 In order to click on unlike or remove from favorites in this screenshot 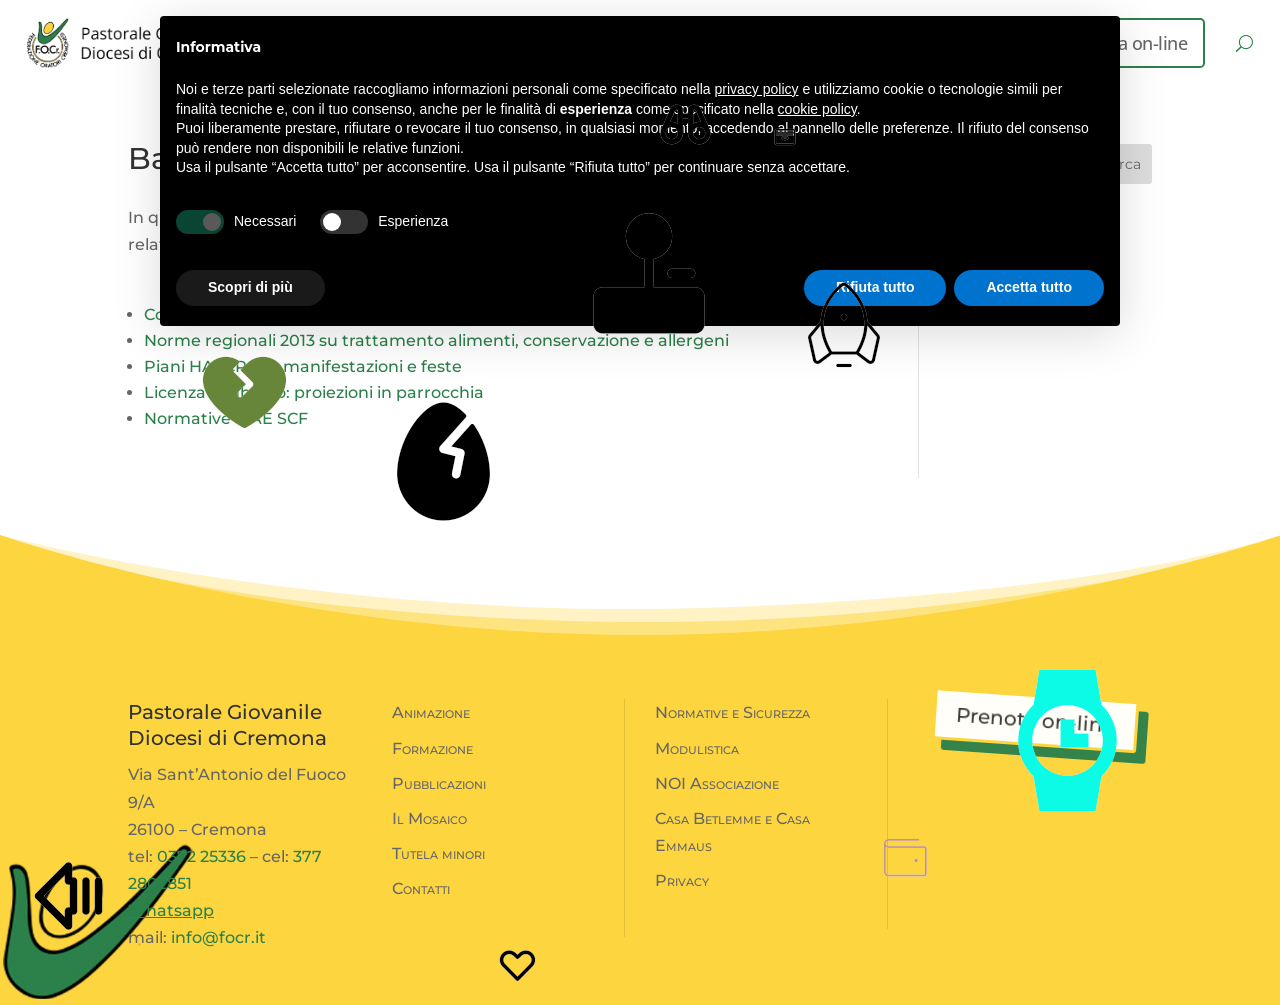, I will do `click(244, 389)`.